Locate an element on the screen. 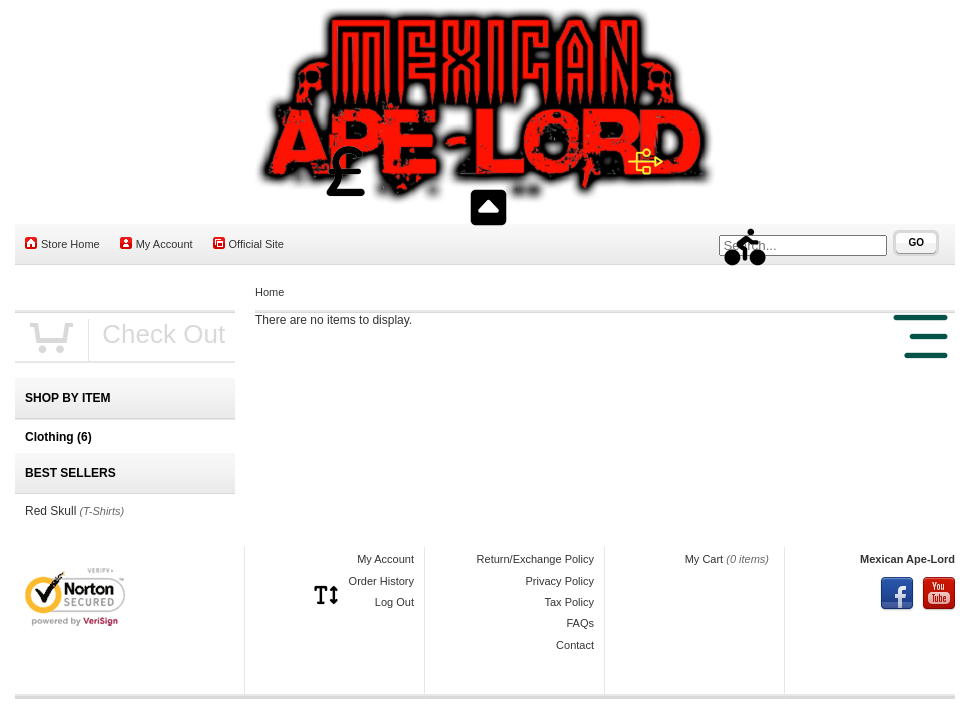 The image size is (970, 720). indicates british pound currency is located at coordinates (346, 170).